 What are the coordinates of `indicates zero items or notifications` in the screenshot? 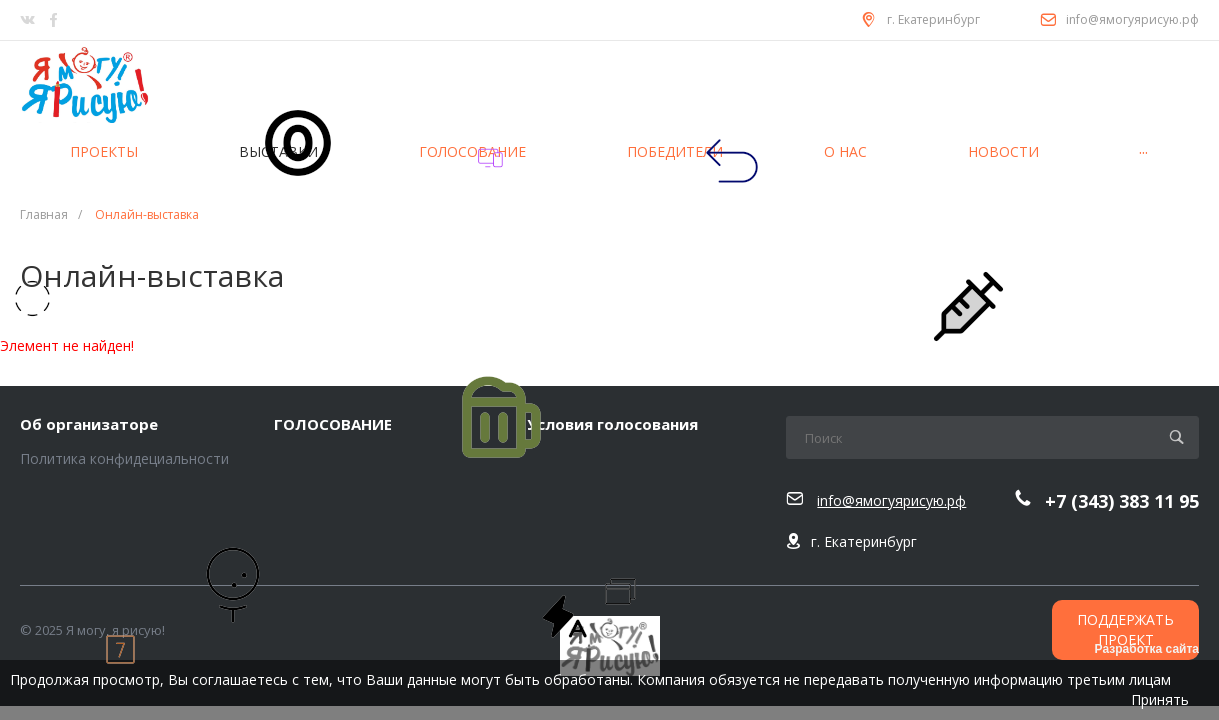 It's located at (298, 143).